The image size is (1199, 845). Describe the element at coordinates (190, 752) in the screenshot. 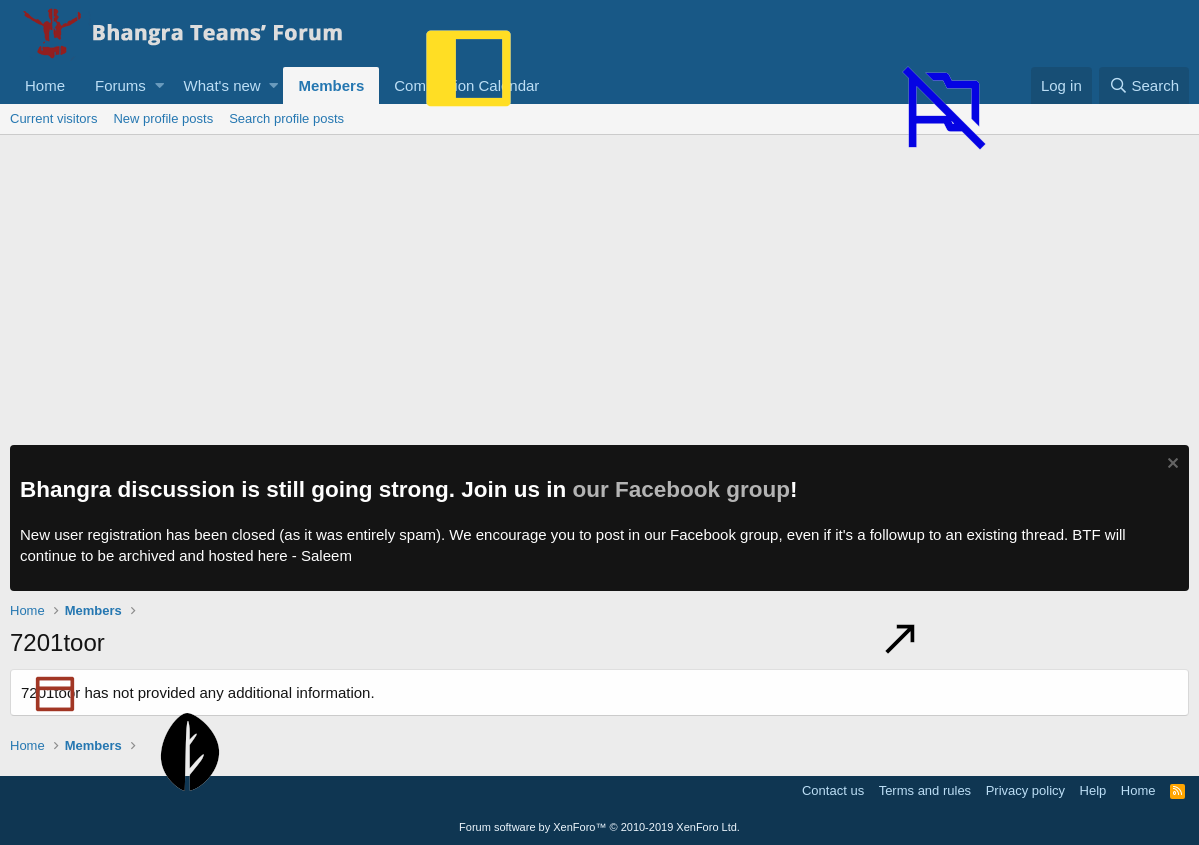

I see `october cms logo` at that location.